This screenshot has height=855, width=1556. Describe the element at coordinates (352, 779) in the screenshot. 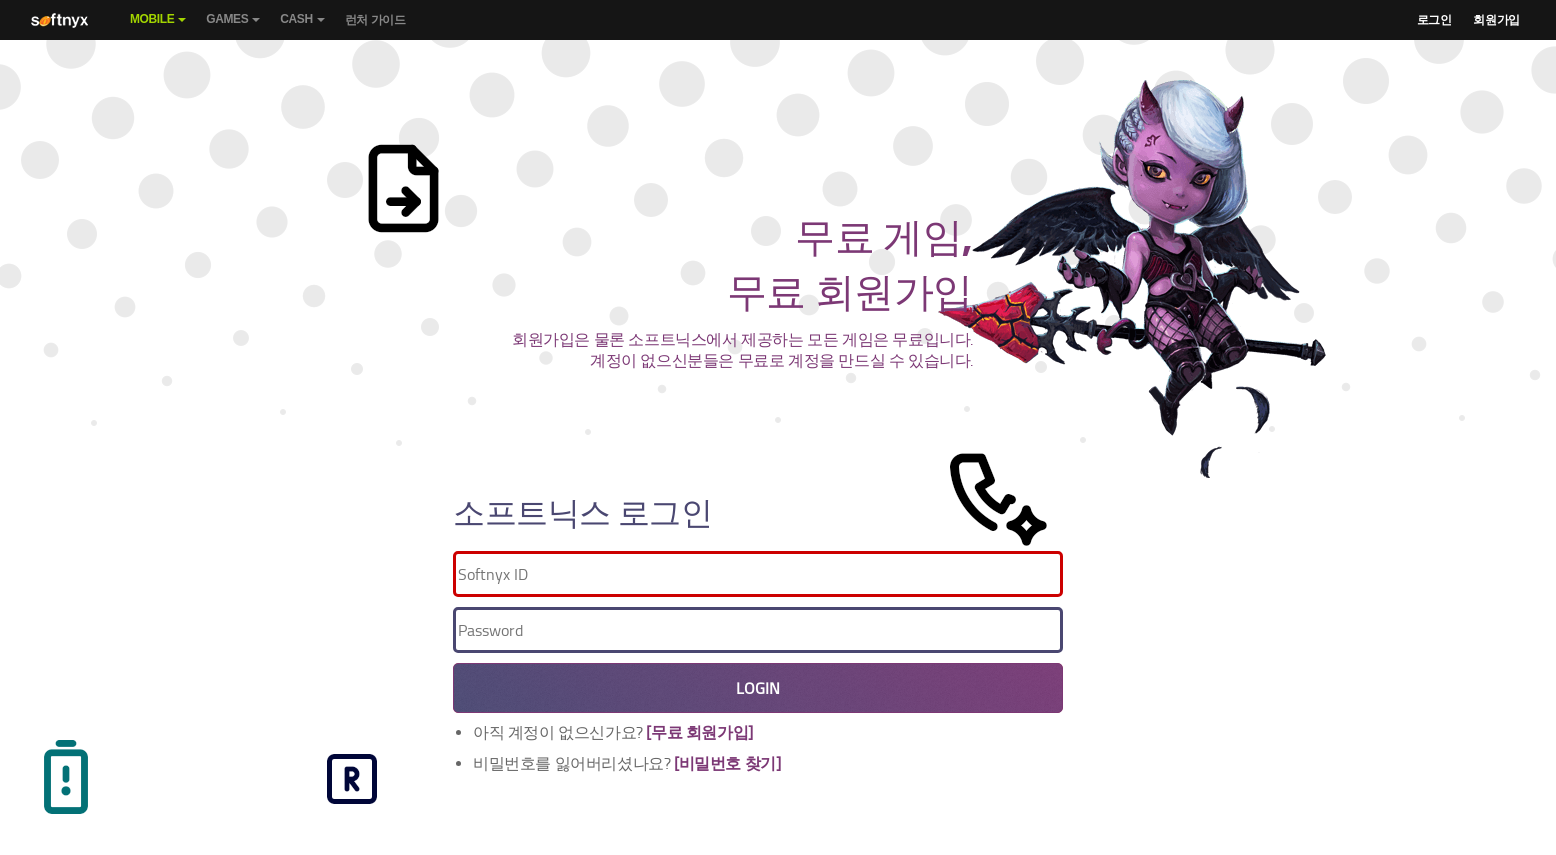

I see `indicates a rating or review section` at that location.